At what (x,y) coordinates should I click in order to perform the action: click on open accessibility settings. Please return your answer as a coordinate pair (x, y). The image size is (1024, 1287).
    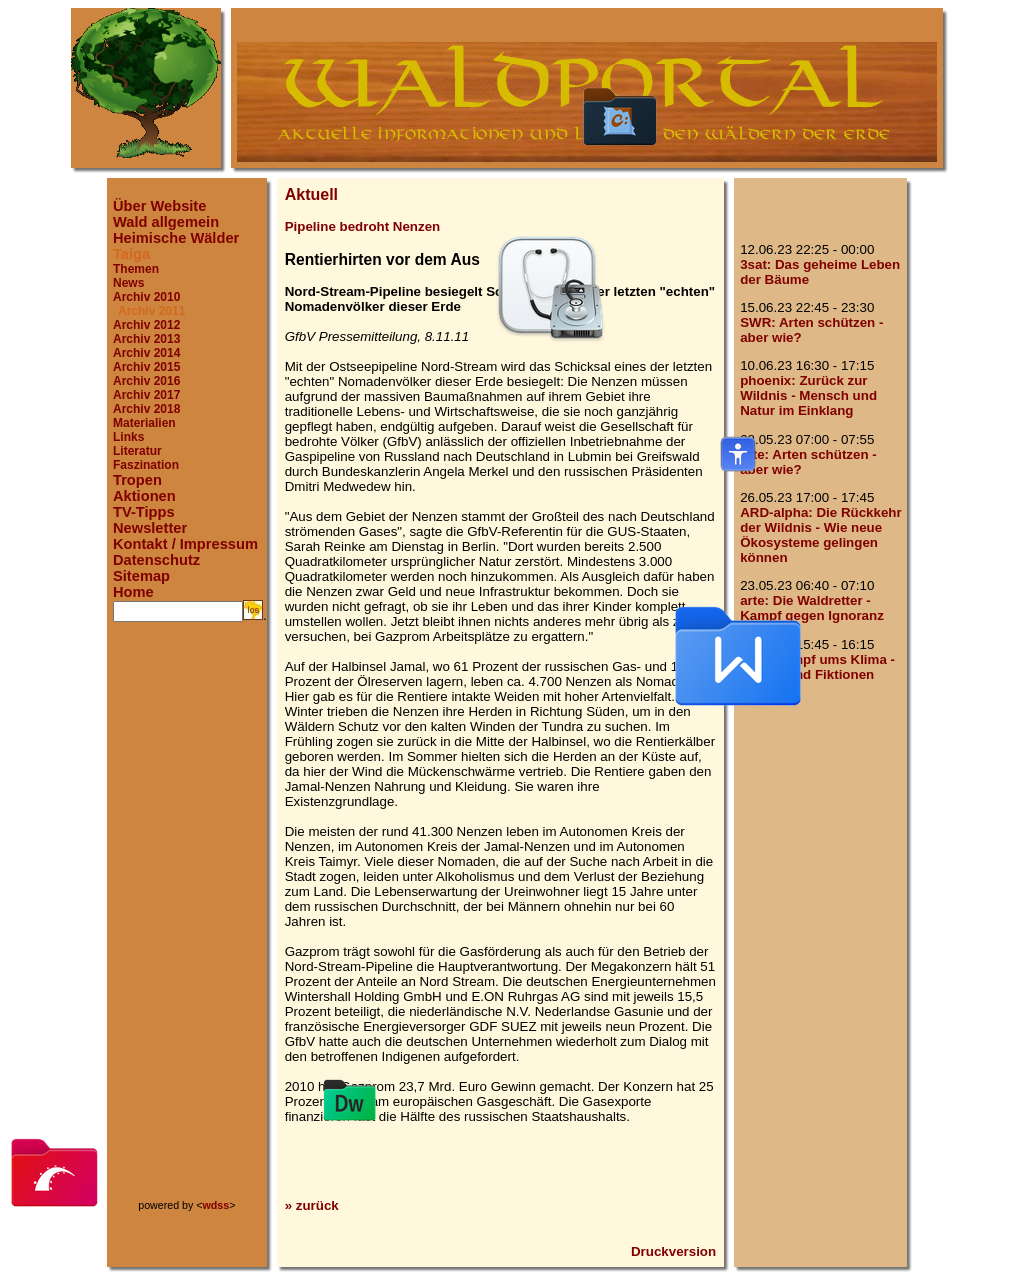
    Looking at the image, I should click on (738, 454).